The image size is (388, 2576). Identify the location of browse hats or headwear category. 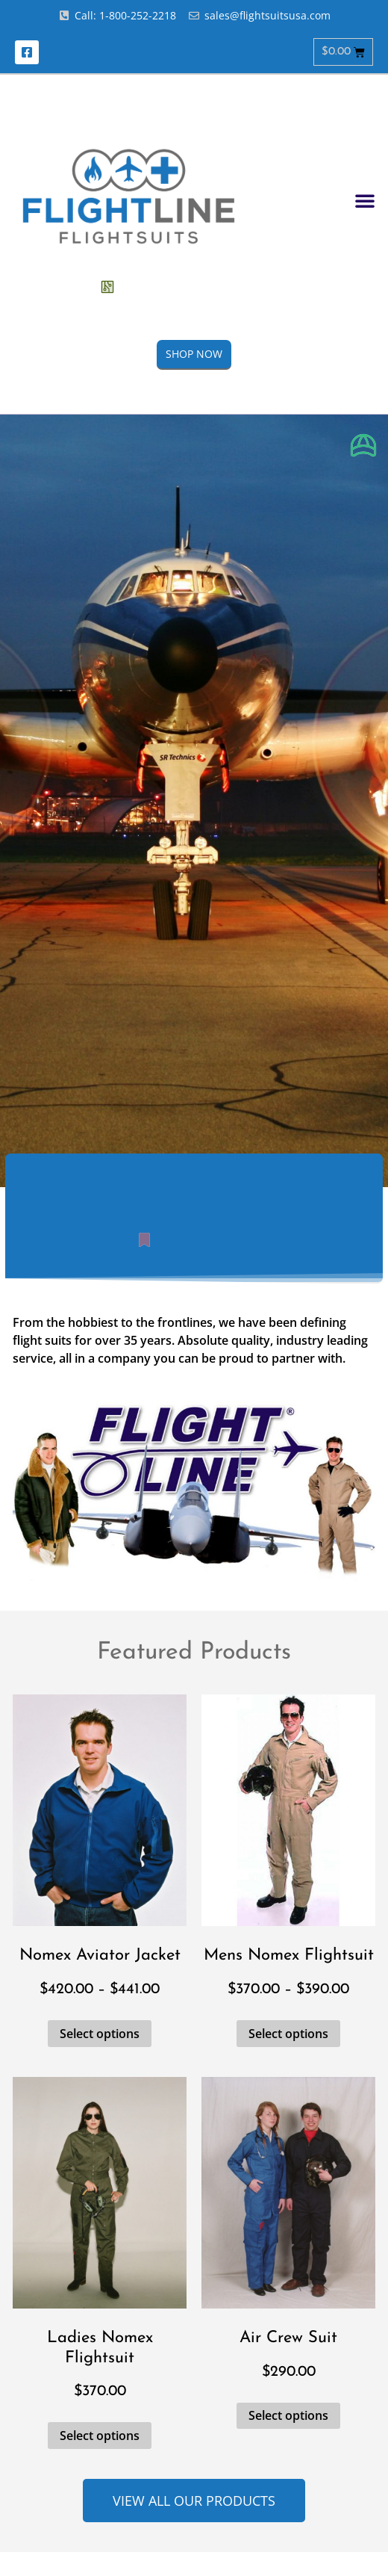
(363, 447).